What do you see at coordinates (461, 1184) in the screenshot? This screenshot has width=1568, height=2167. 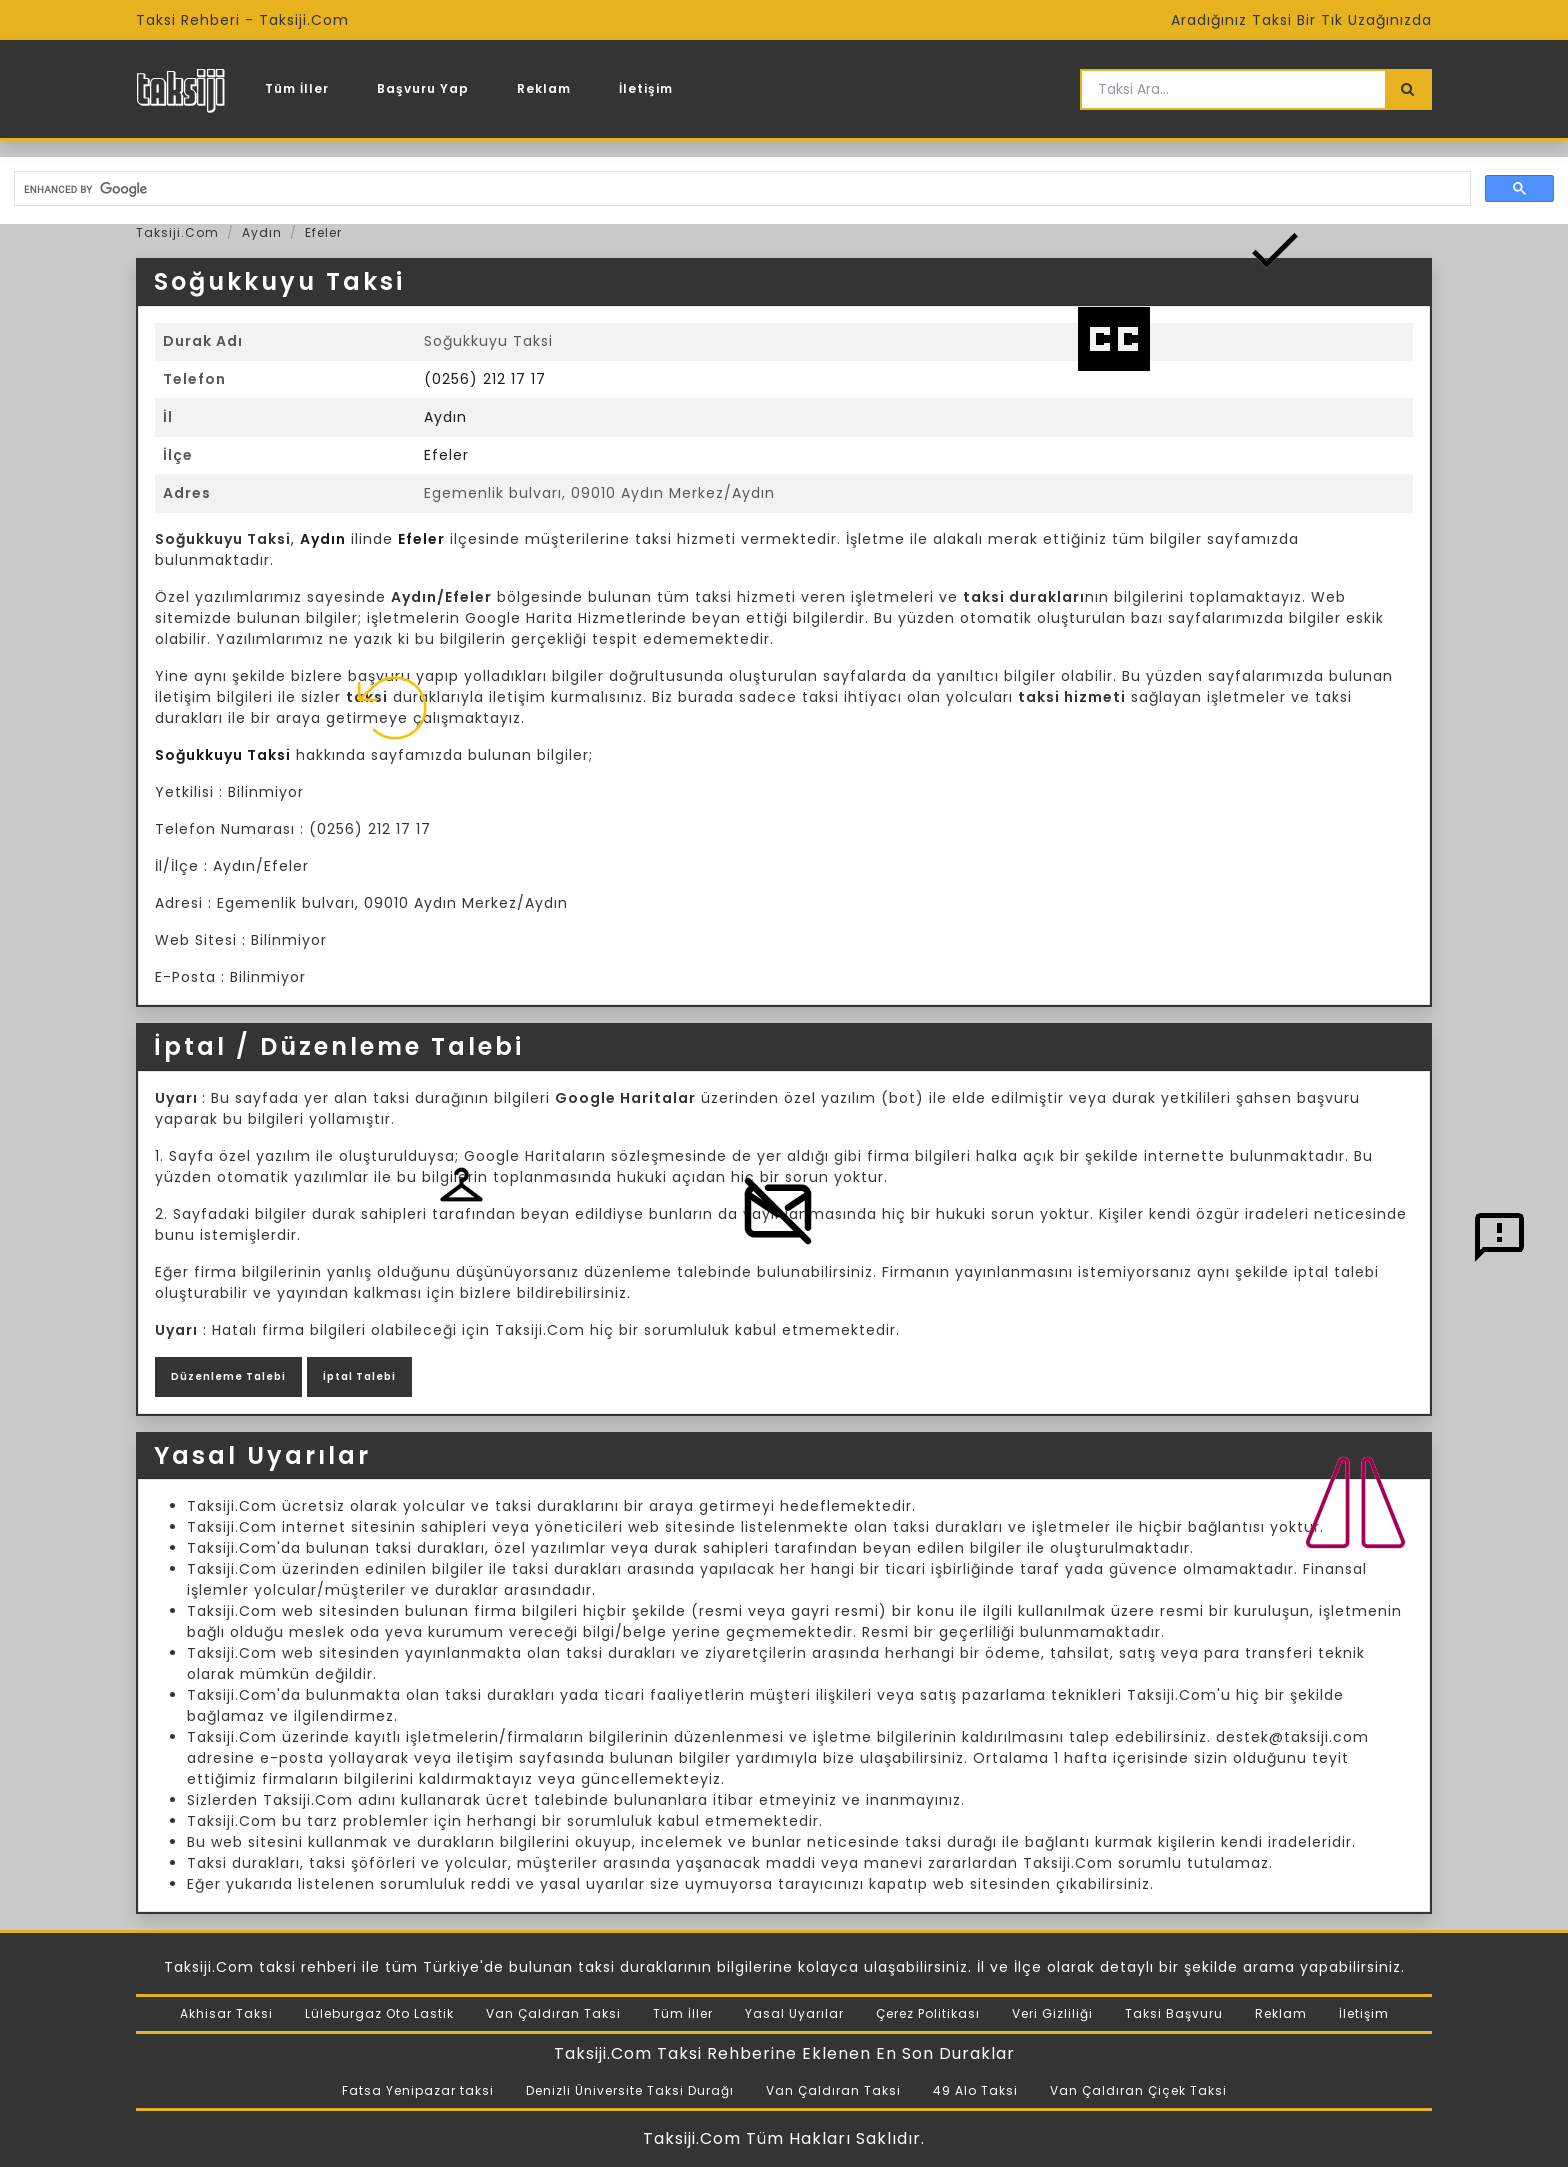 I see `access wardrobe or clothing options` at bounding box center [461, 1184].